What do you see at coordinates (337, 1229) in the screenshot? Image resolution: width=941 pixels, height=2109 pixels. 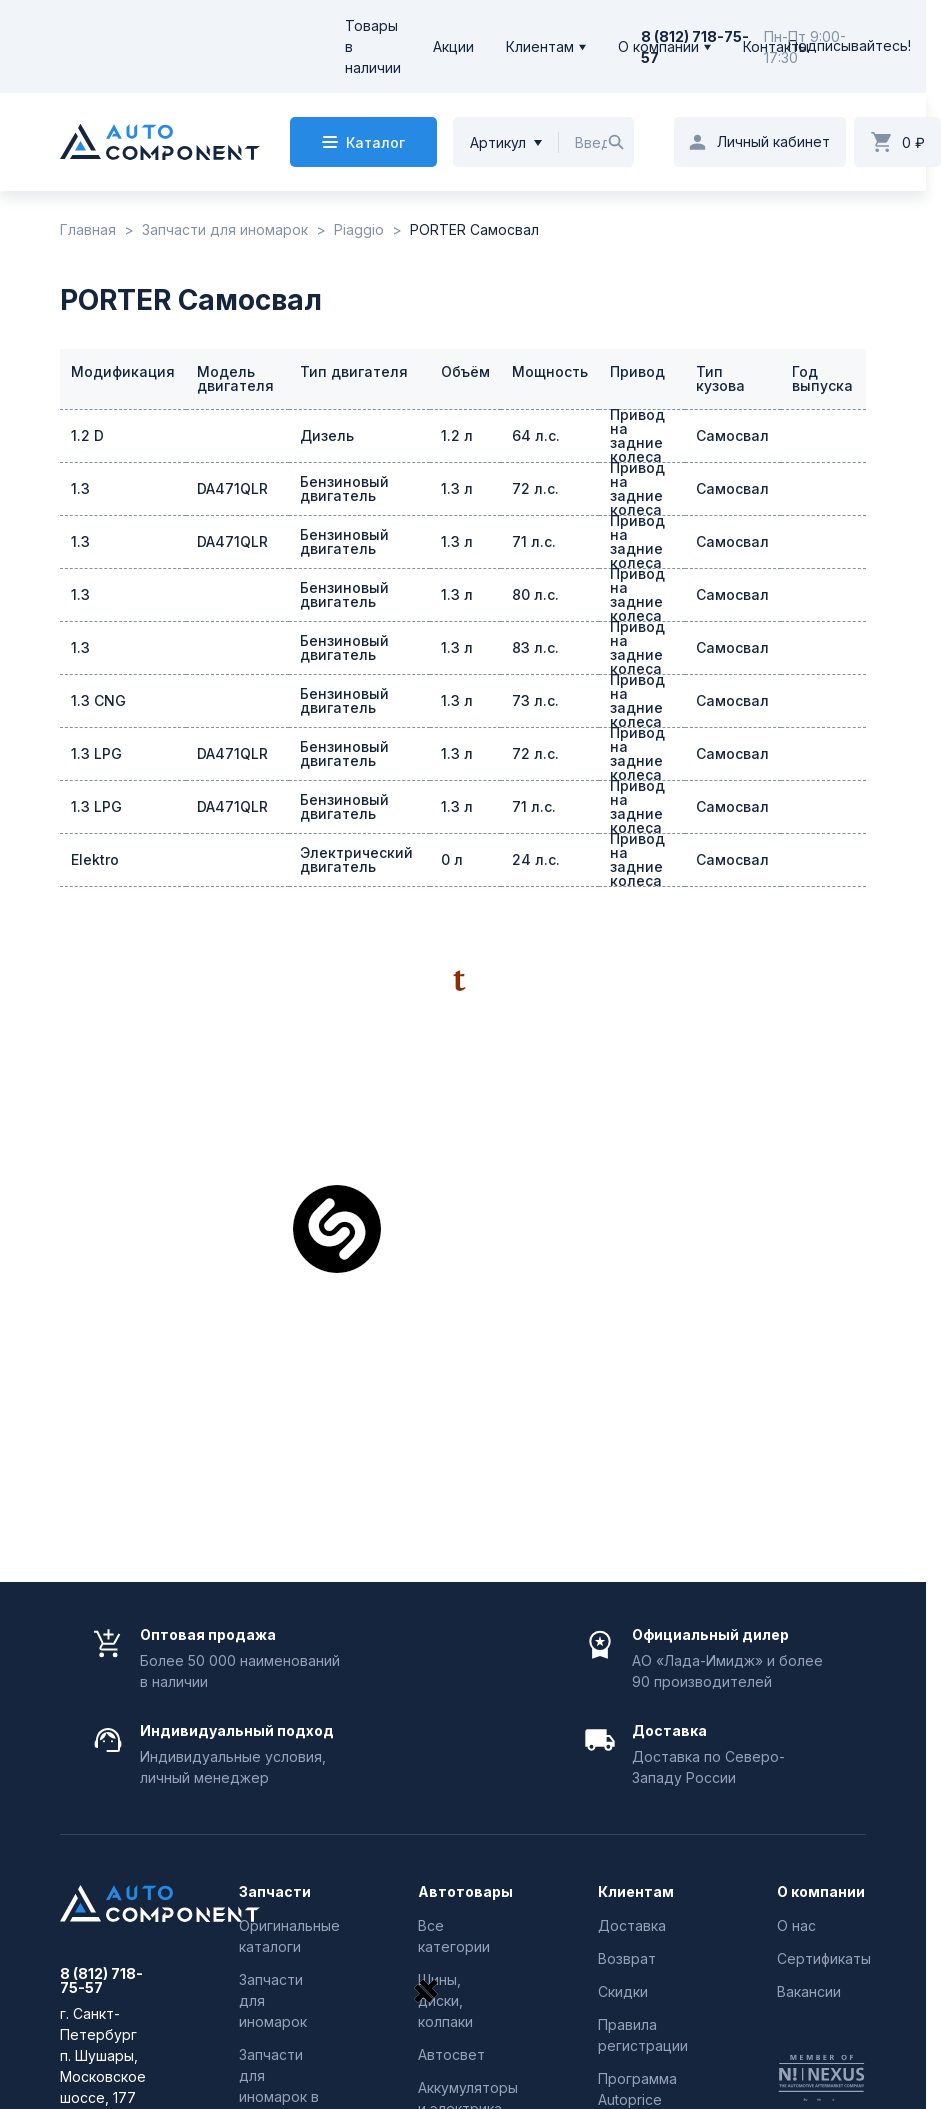 I see `open Shazam to identify a song` at bounding box center [337, 1229].